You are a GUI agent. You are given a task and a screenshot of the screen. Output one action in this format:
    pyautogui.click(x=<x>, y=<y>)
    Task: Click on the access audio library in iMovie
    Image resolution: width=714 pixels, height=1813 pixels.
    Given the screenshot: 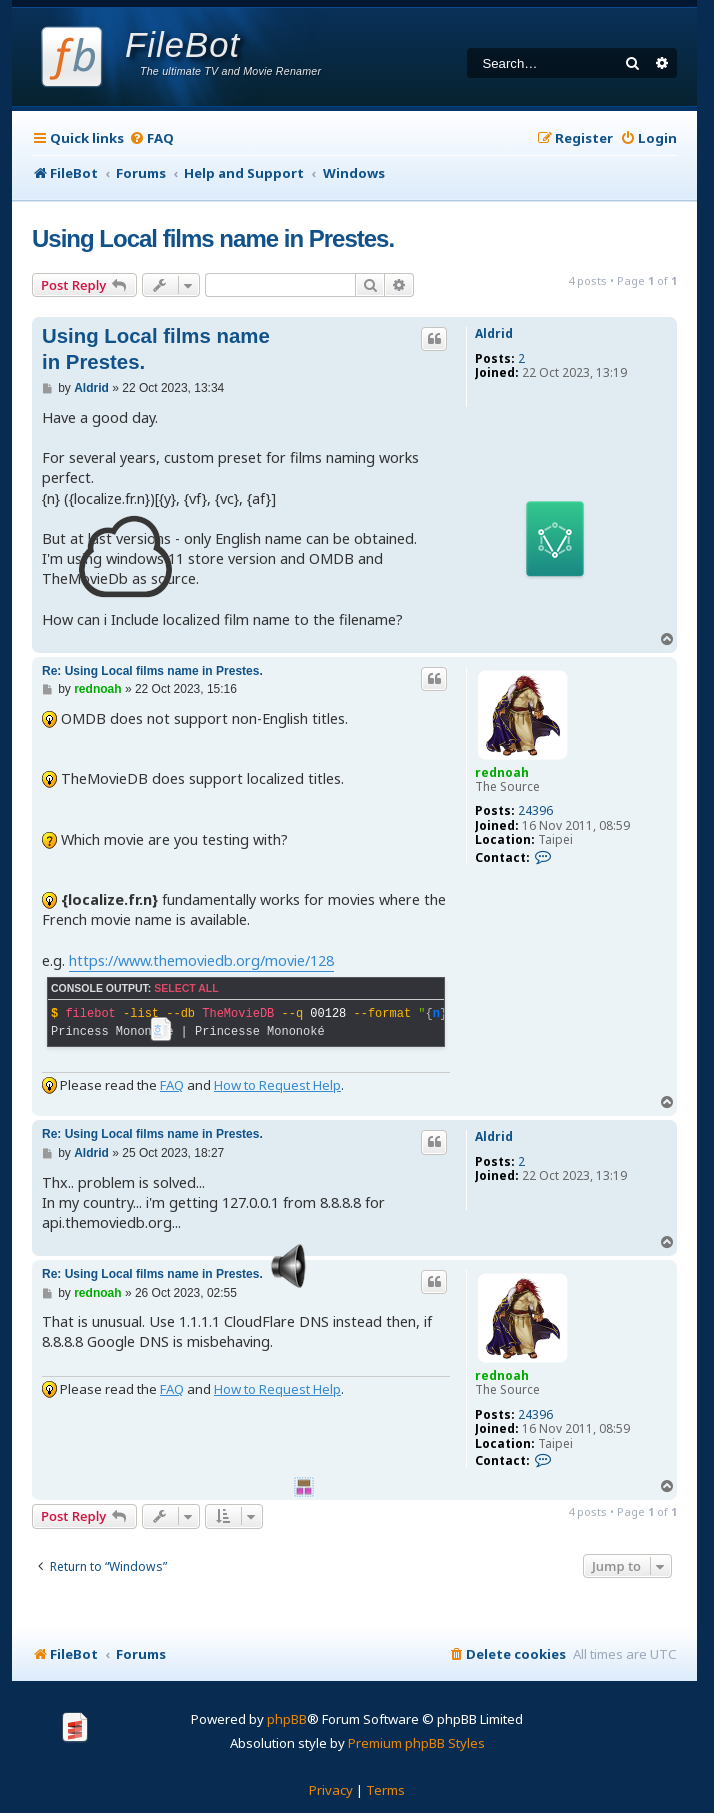 What is the action you would take?
    pyautogui.click(x=289, y=1266)
    